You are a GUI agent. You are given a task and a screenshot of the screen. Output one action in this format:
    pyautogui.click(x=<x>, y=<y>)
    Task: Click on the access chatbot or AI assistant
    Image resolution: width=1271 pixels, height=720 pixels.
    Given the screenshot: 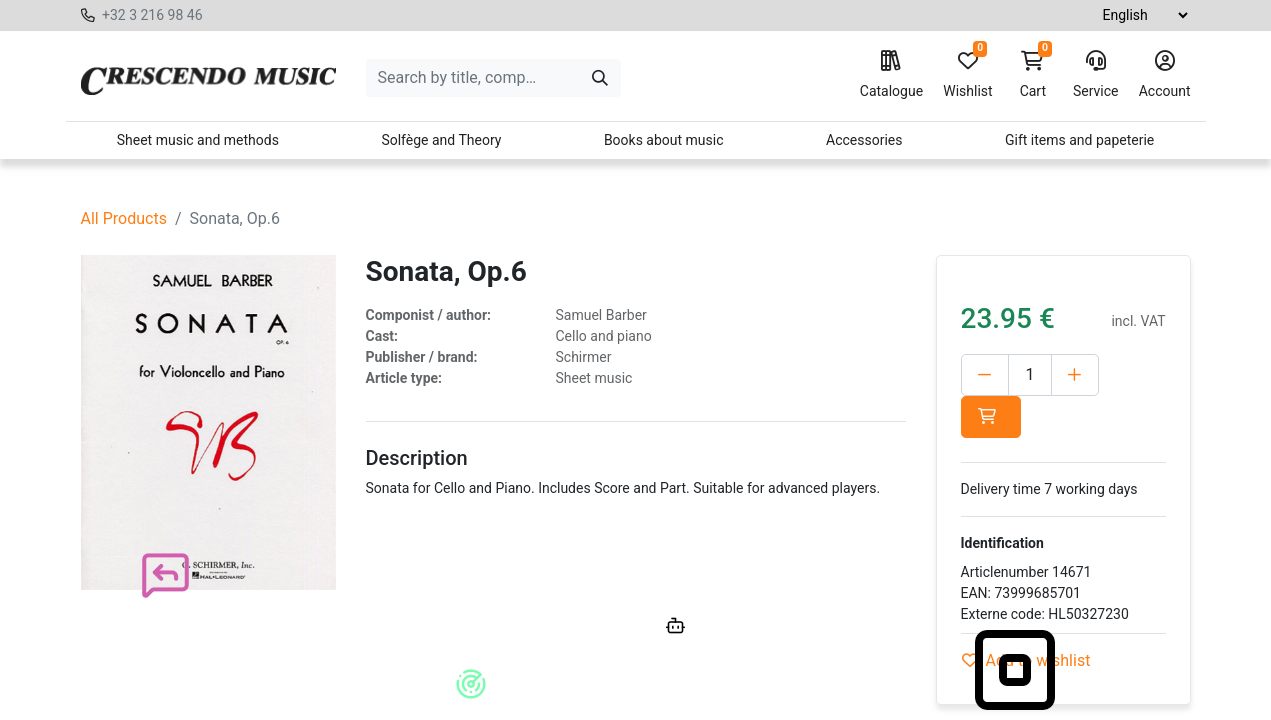 What is the action you would take?
    pyautogui.click(x=675, y=625)
    